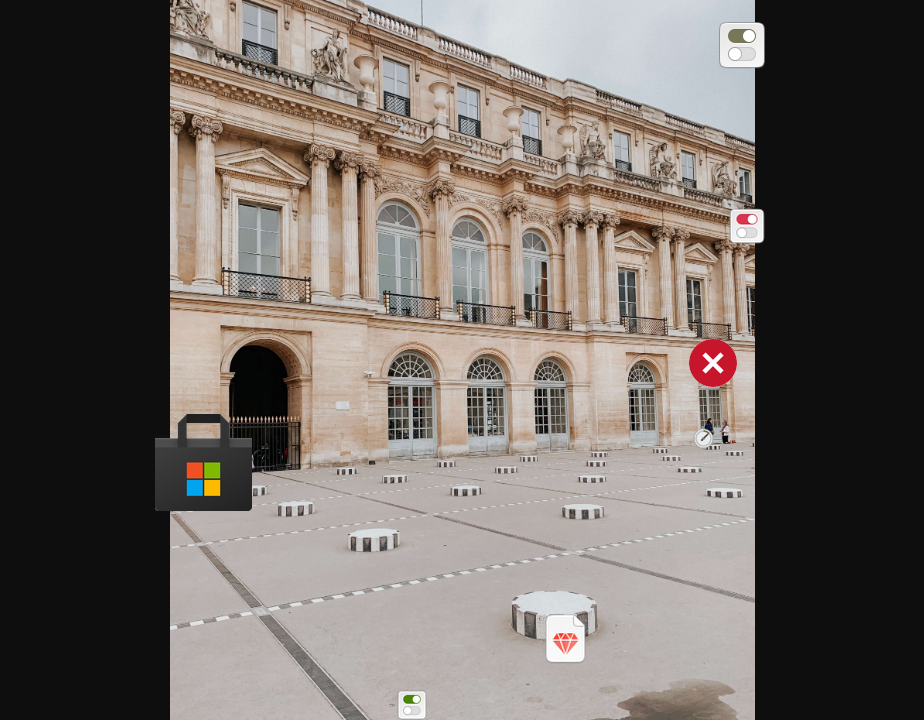  What do you see at coordinates (713, 363) in the screenshot?
I see `close the current window` at bounding box center [713, 363].